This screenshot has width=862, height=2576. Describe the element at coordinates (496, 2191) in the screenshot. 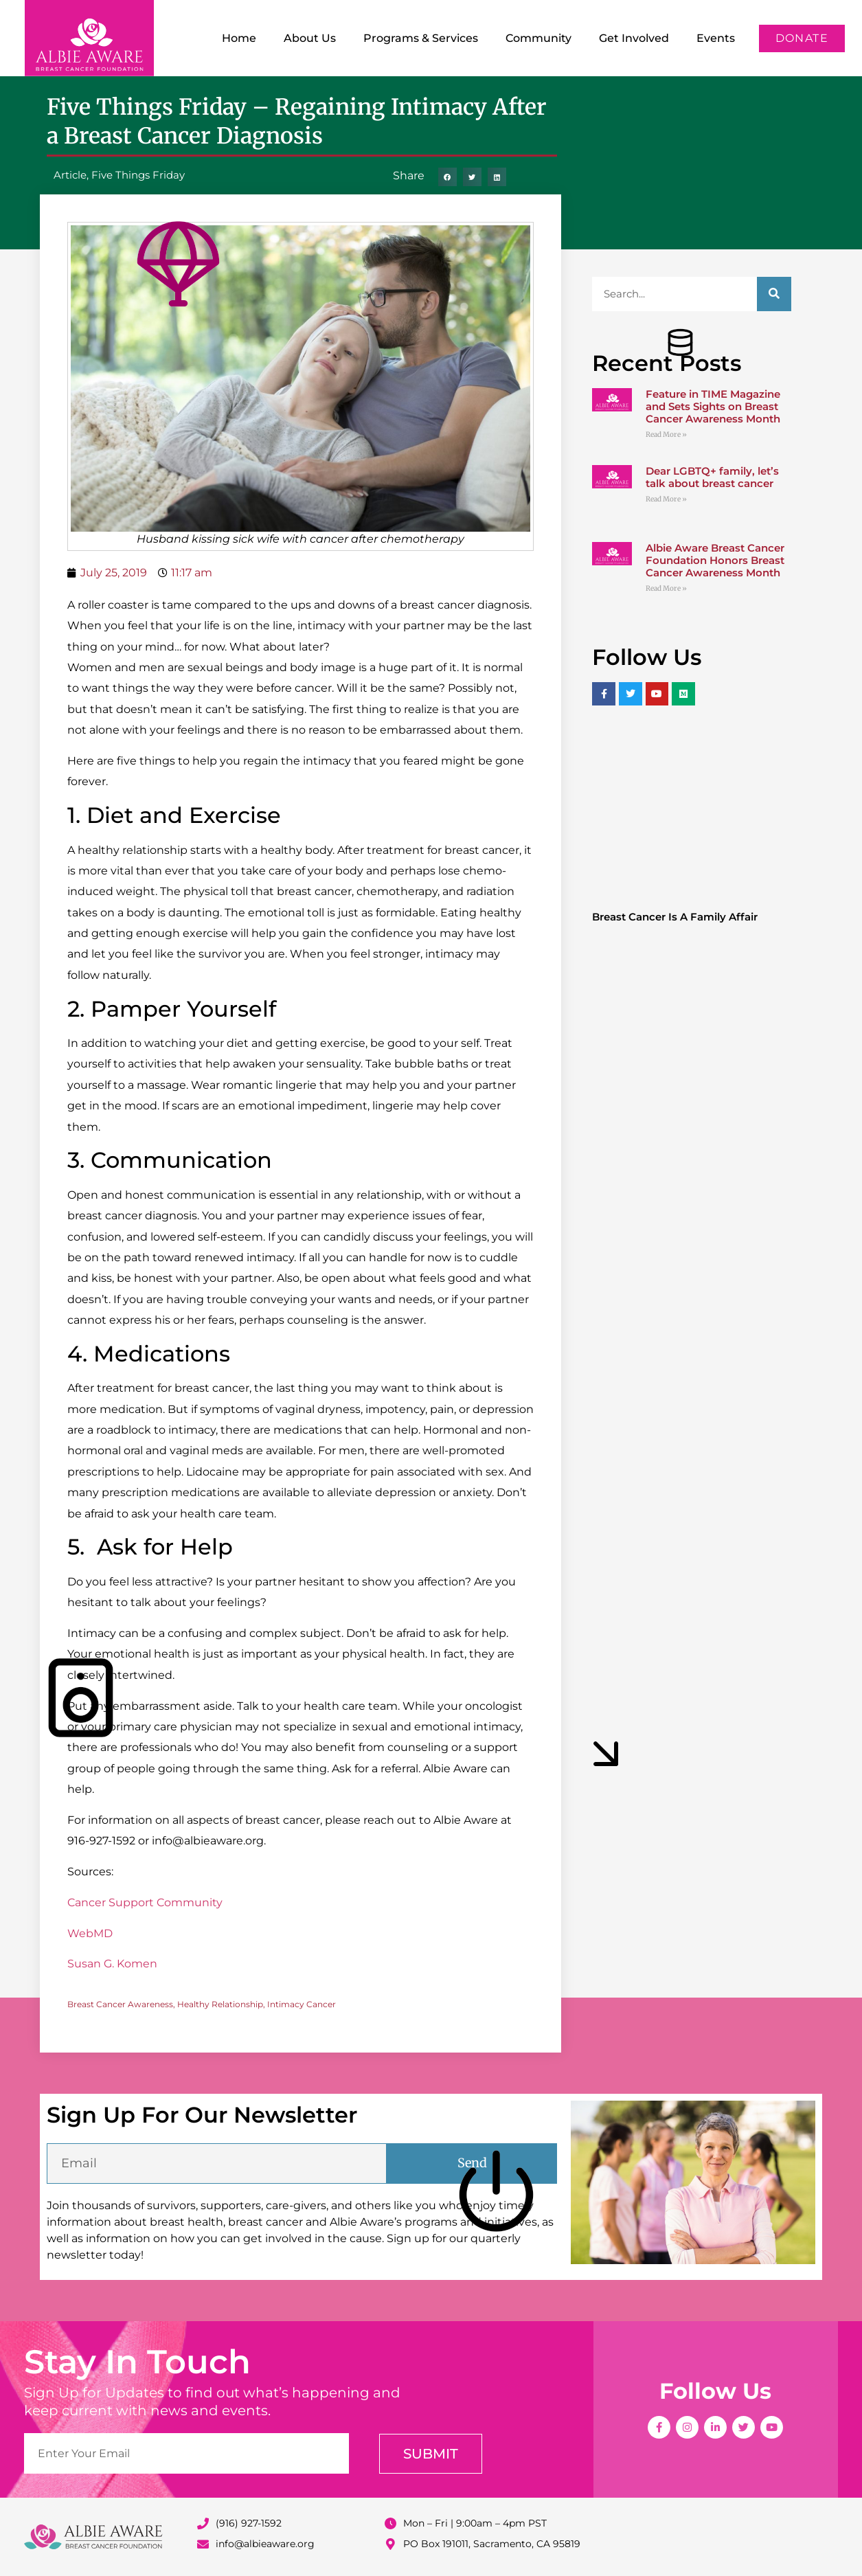

I see `turn device on or off` at that location.